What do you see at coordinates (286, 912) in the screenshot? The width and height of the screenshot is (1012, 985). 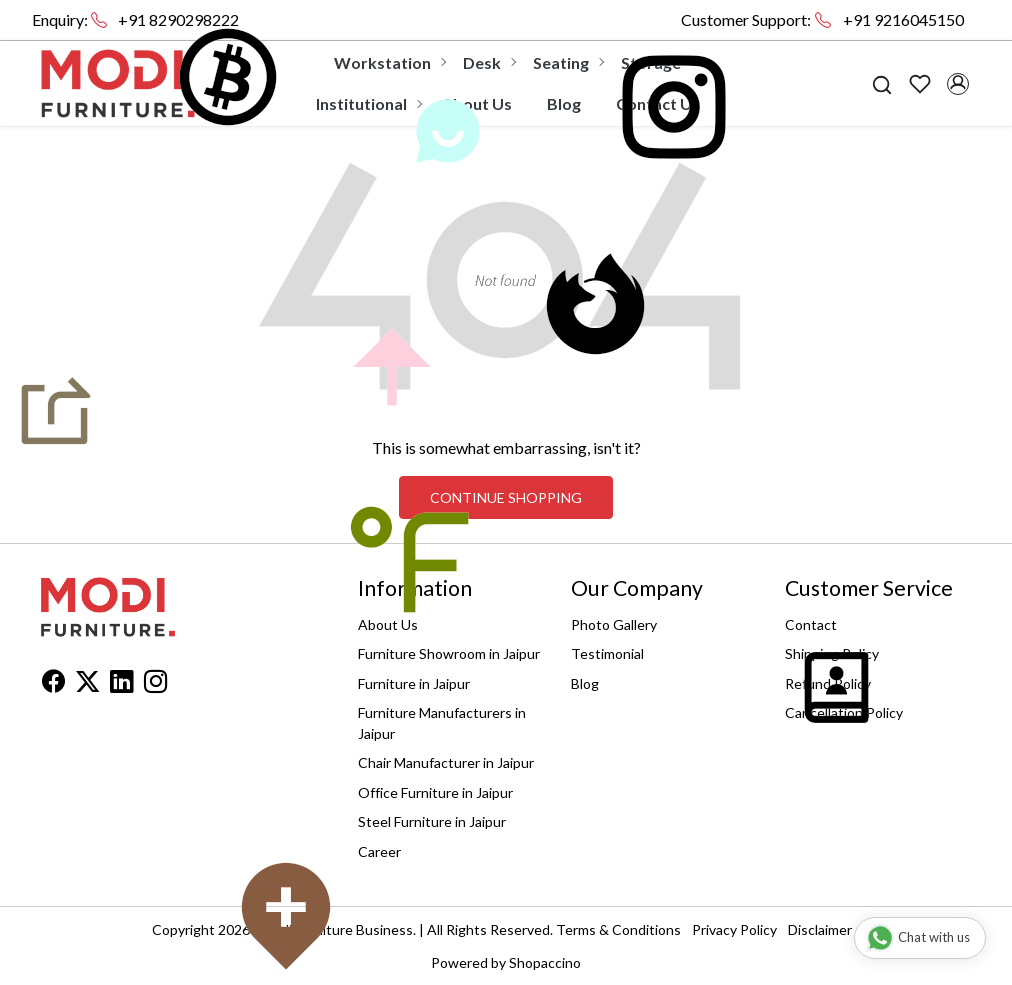 I see `add a new location pin` at bounding box center [286, 912].